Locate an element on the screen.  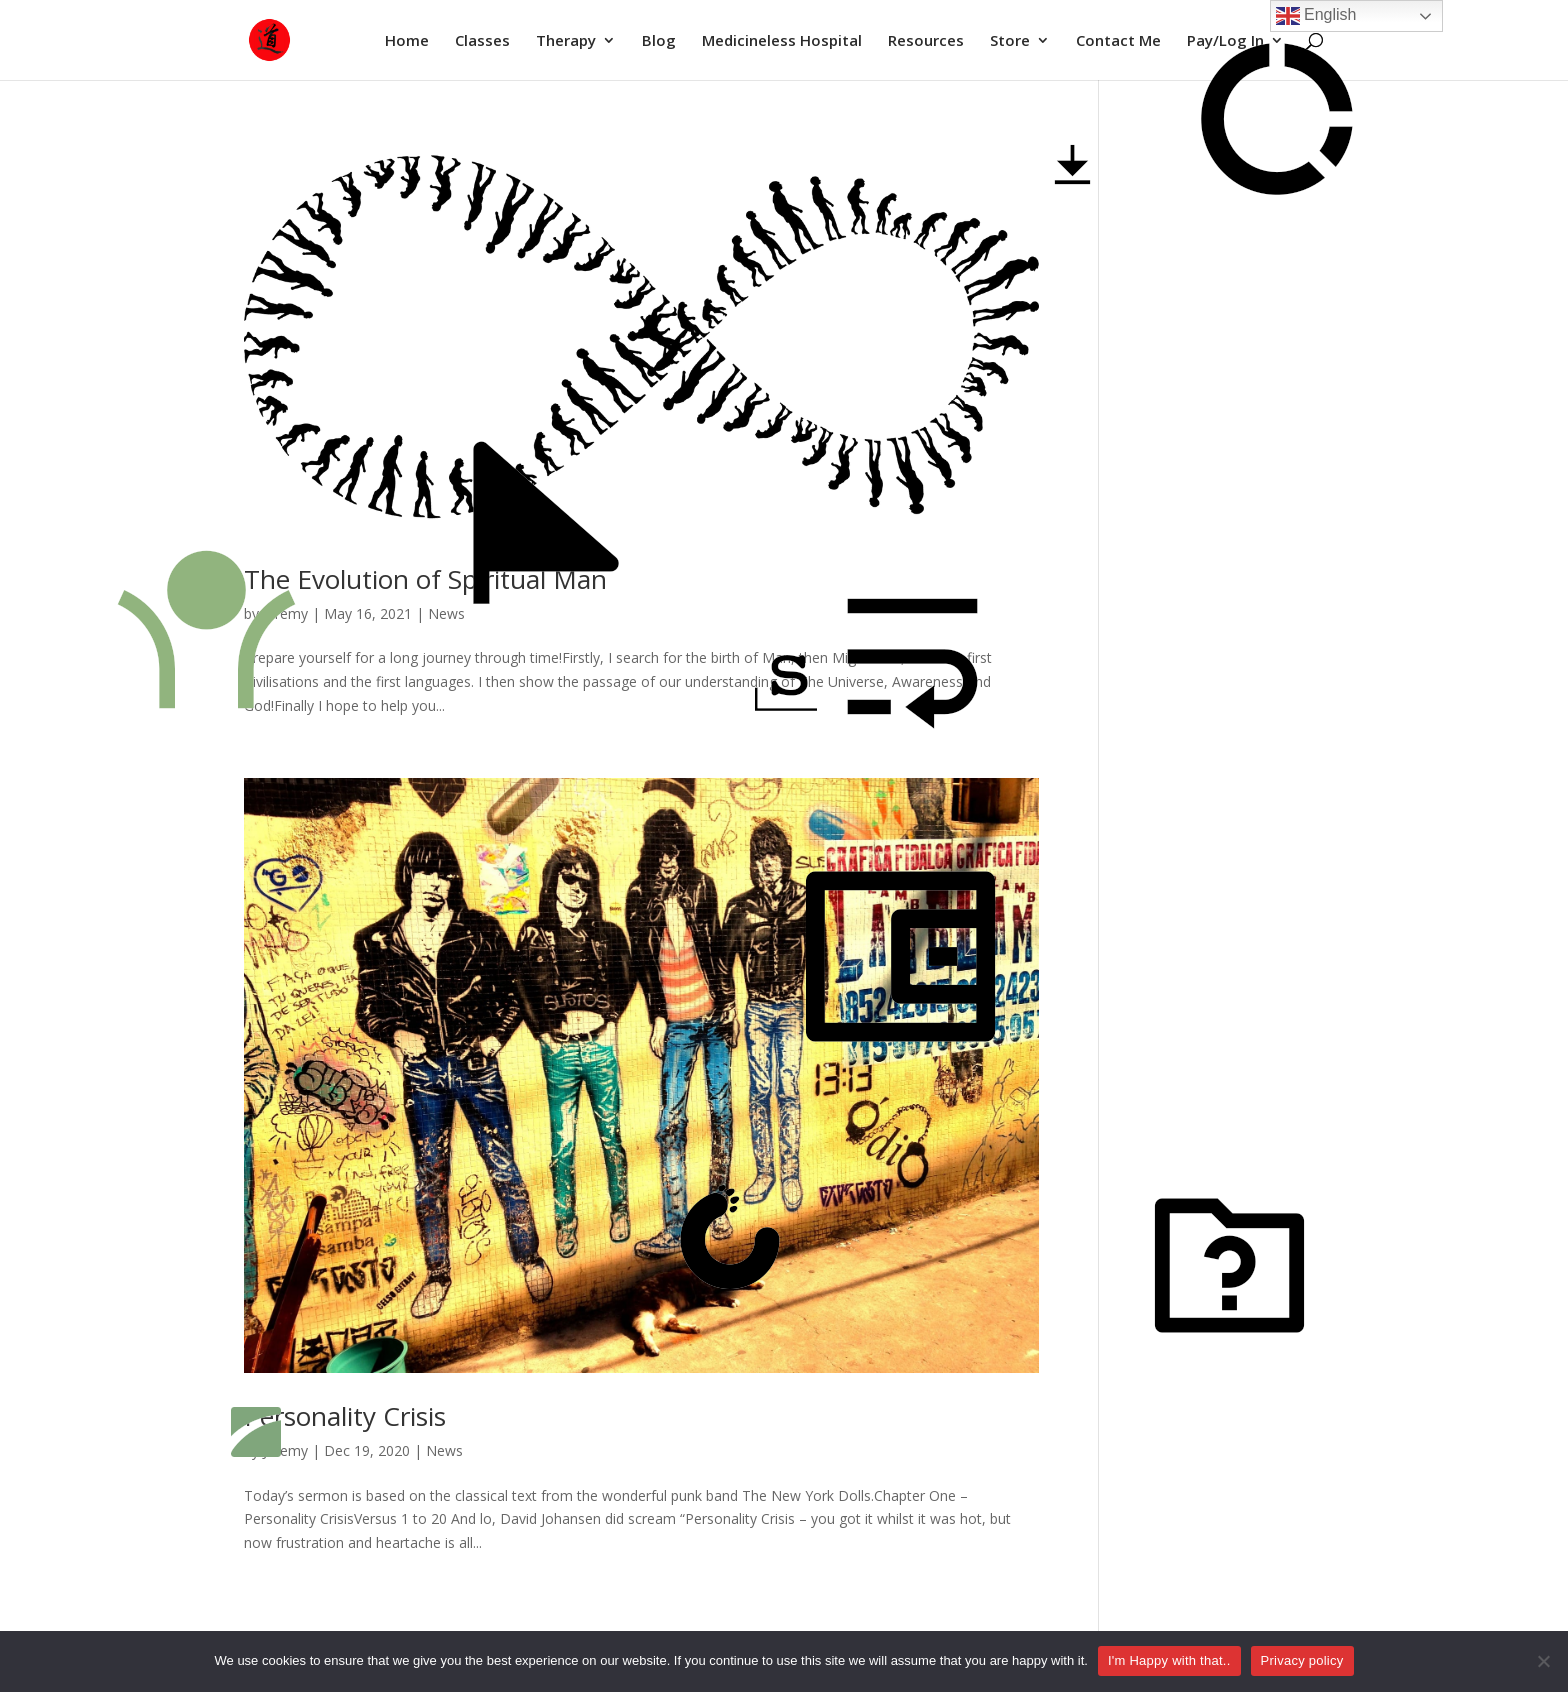
toggle text wrapping in editor is located at coordinates (912, 656).